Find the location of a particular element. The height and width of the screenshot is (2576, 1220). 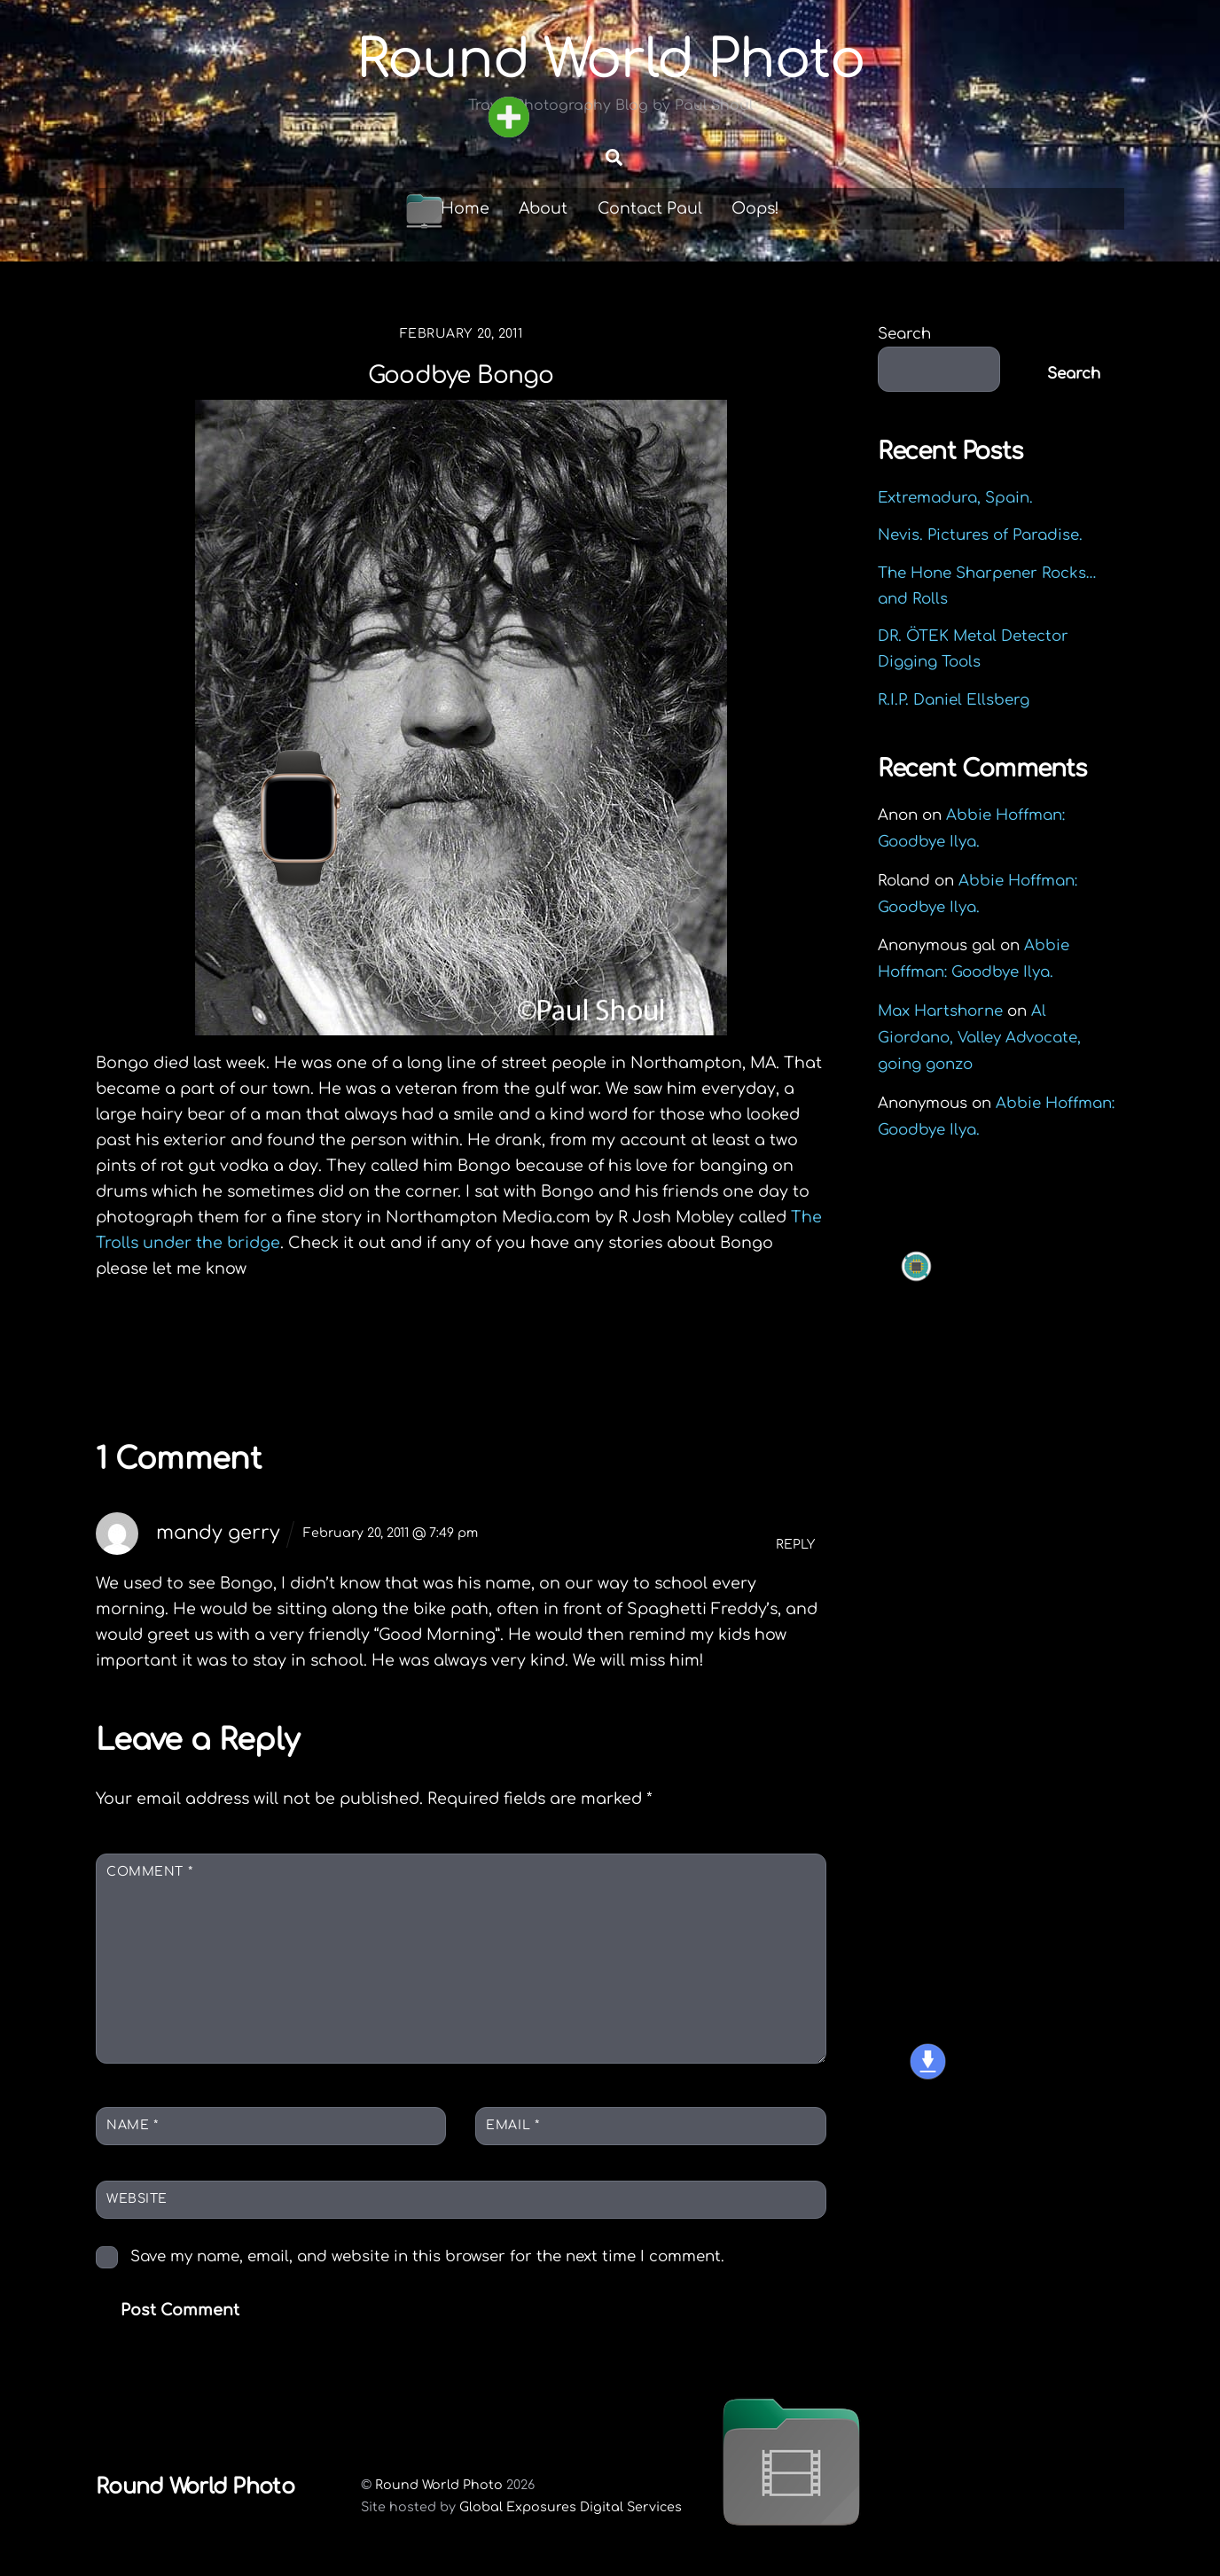

access a remote or network folder is located at coordinates (424, 210).